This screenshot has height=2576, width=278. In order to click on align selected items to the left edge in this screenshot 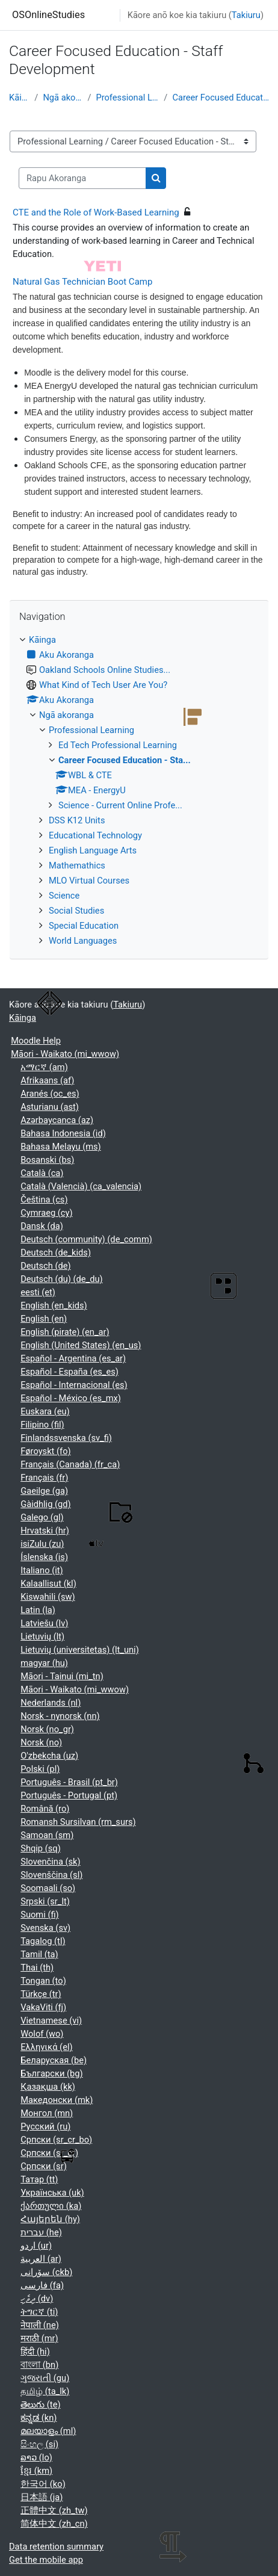, I will do `click(193, 717)`.